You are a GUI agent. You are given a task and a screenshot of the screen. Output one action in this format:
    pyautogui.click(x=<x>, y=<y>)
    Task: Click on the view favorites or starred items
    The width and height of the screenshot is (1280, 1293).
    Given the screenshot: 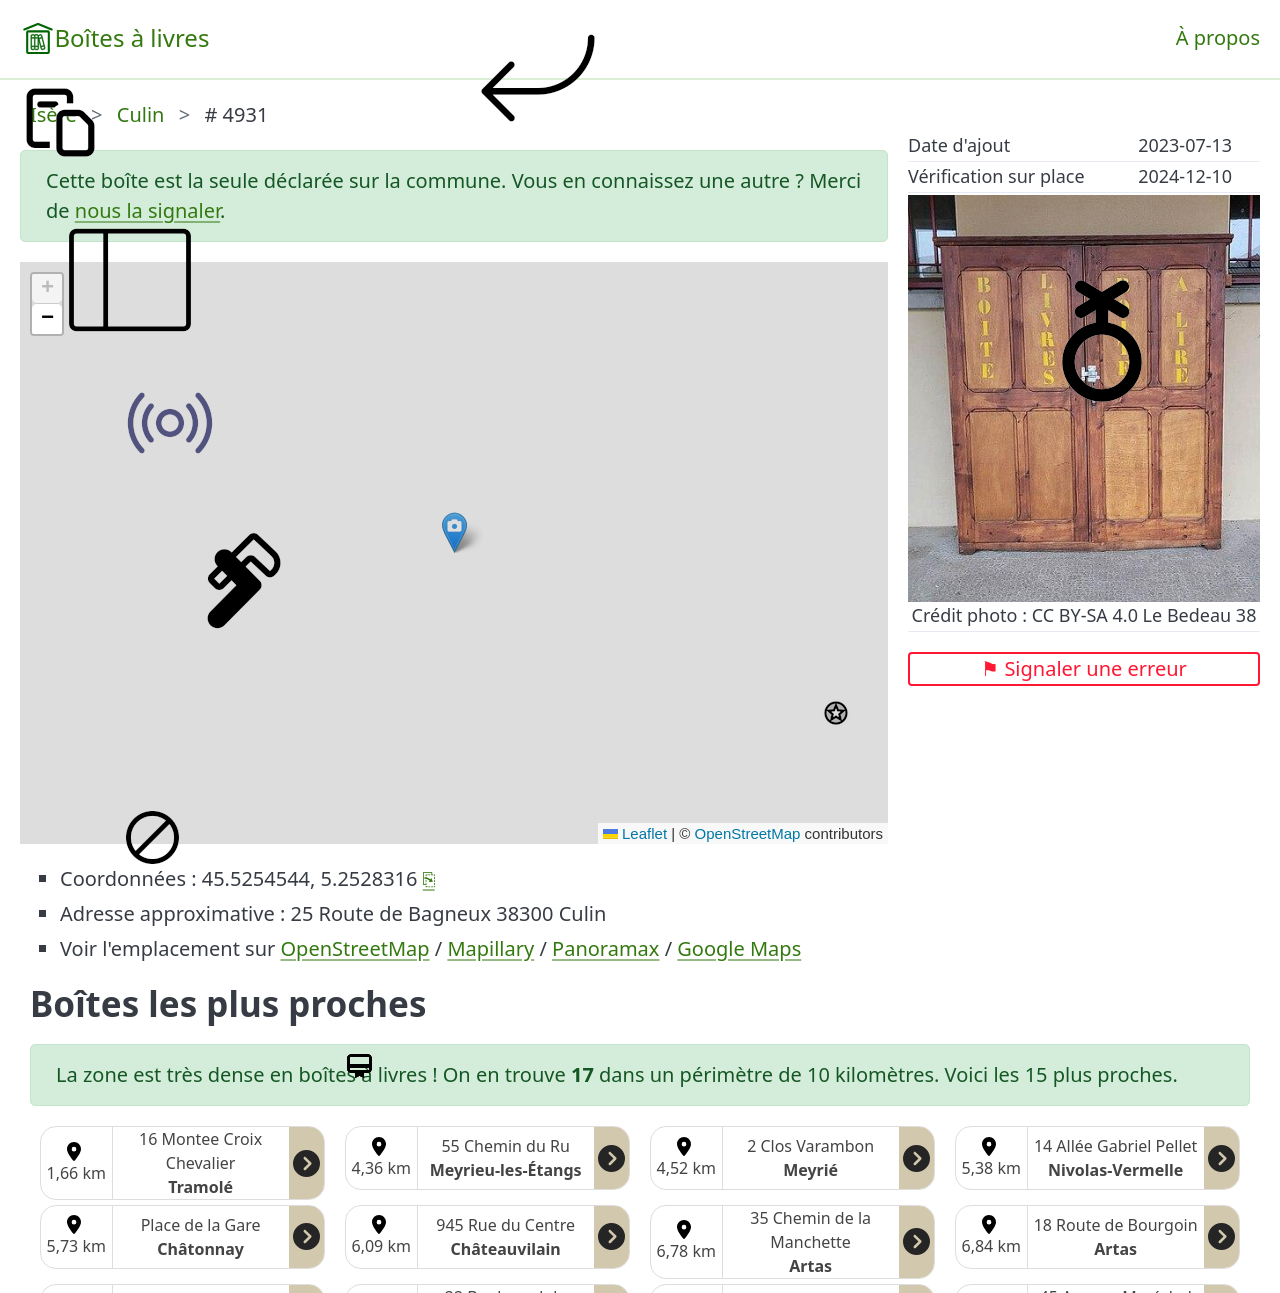 What is the action you would take?
    pyautogui.click(x=836, y=713)
    